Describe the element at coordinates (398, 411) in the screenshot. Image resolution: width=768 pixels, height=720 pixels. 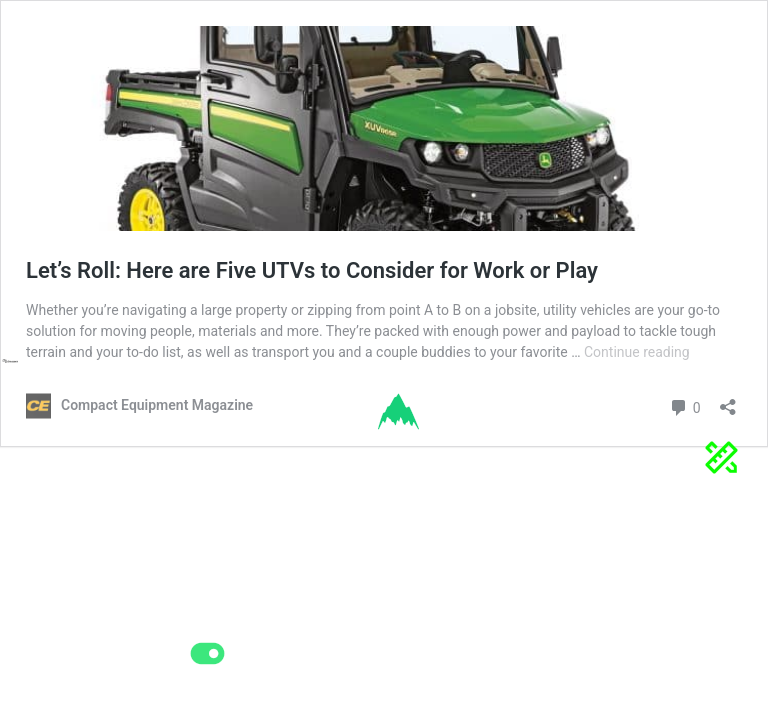
I see `burton snowboards brand logo` at that location.